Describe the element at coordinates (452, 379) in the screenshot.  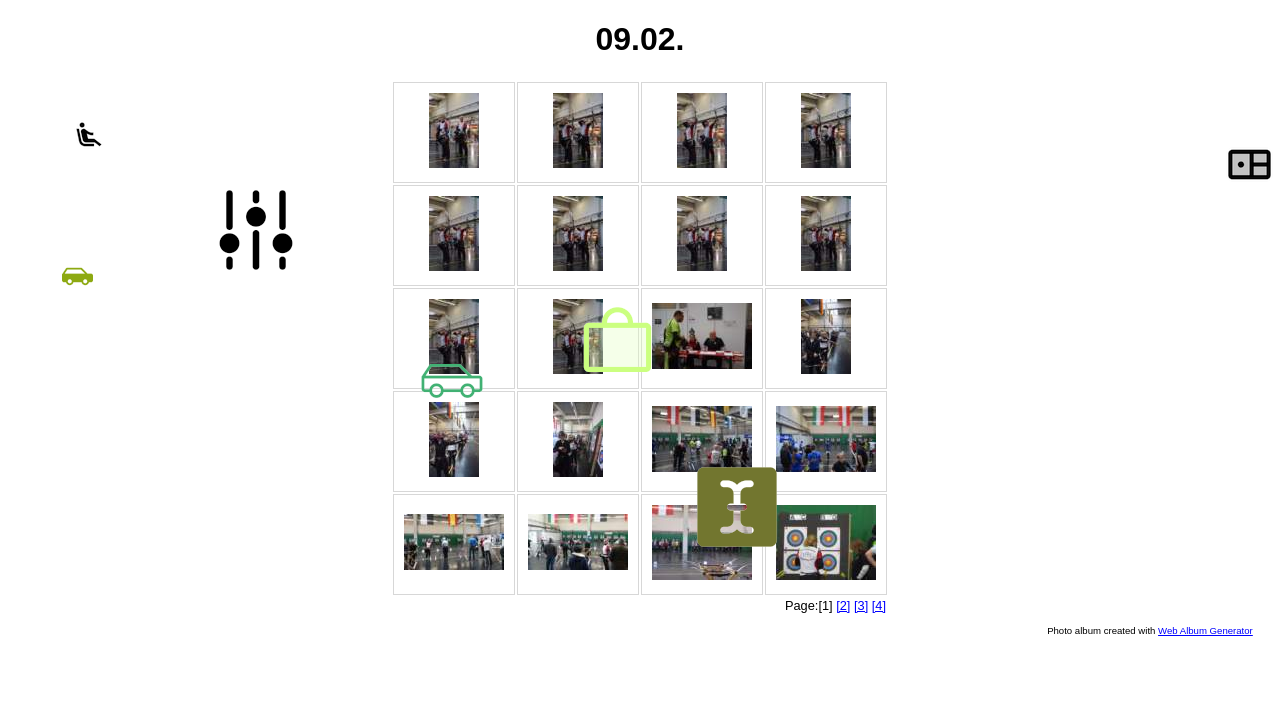
I see `access vehicle or car-related settings` at that location.